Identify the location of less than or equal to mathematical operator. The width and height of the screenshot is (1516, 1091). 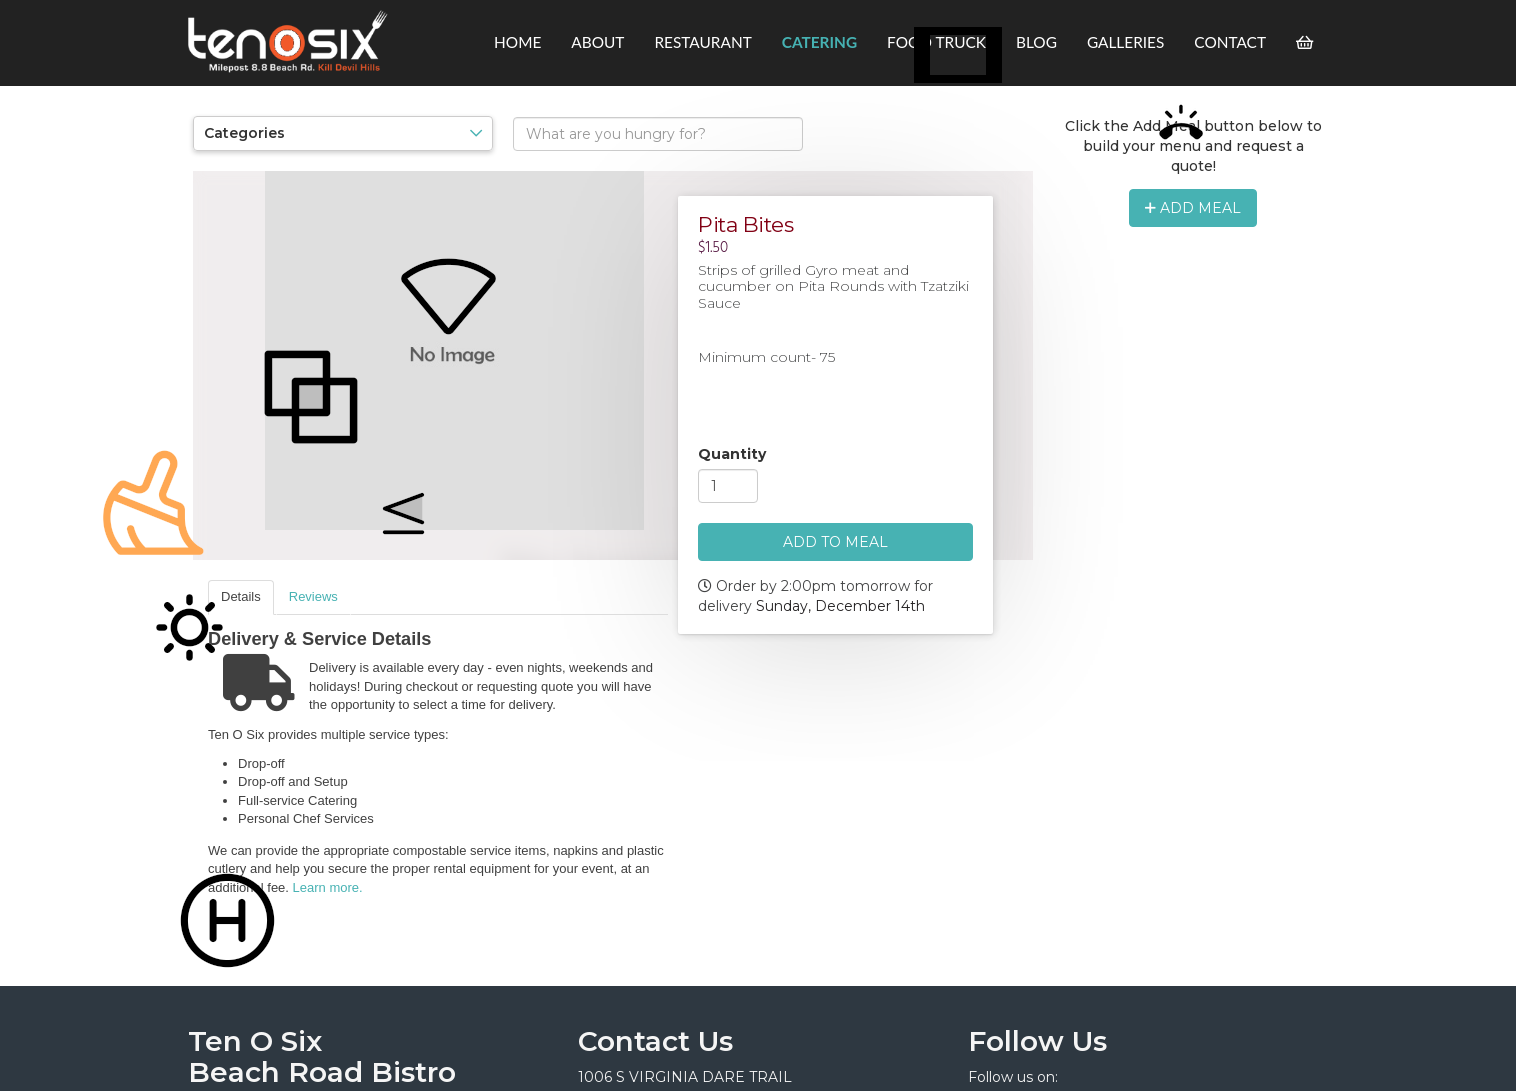
(404, 514).